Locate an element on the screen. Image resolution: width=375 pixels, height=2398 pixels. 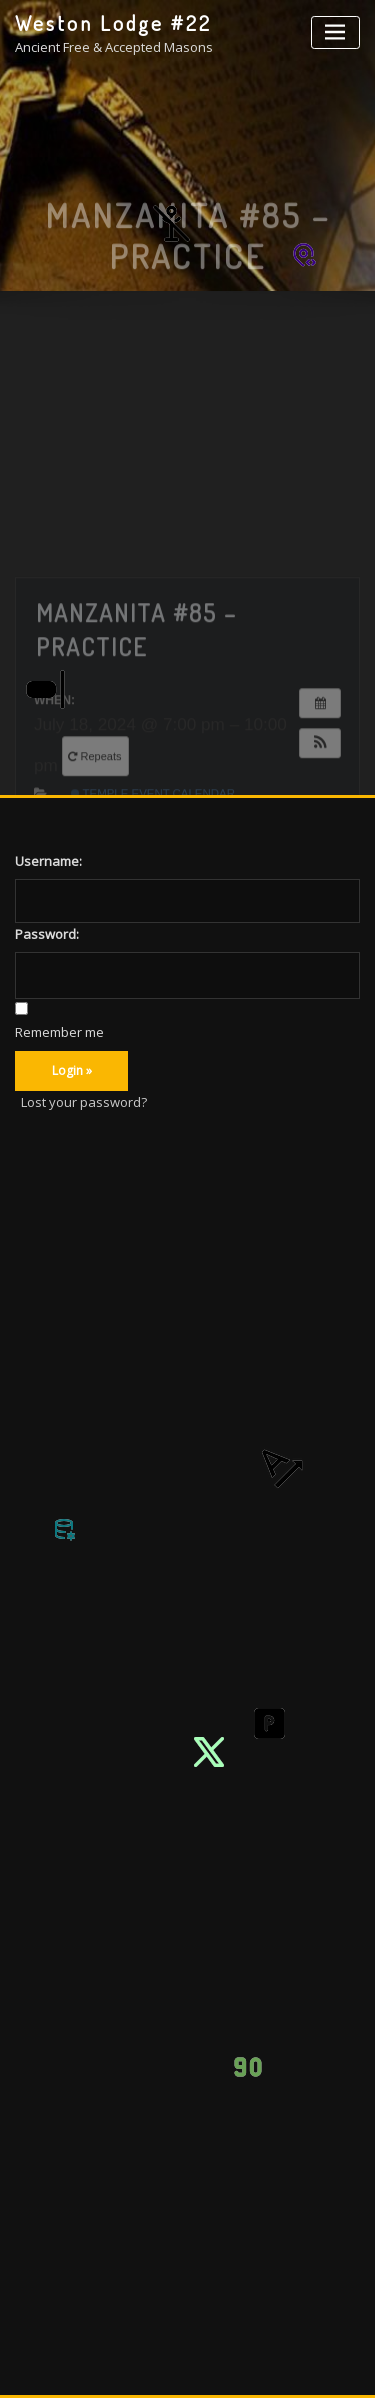
rotate text at an upward angle is located at coordinates (281, 1467).